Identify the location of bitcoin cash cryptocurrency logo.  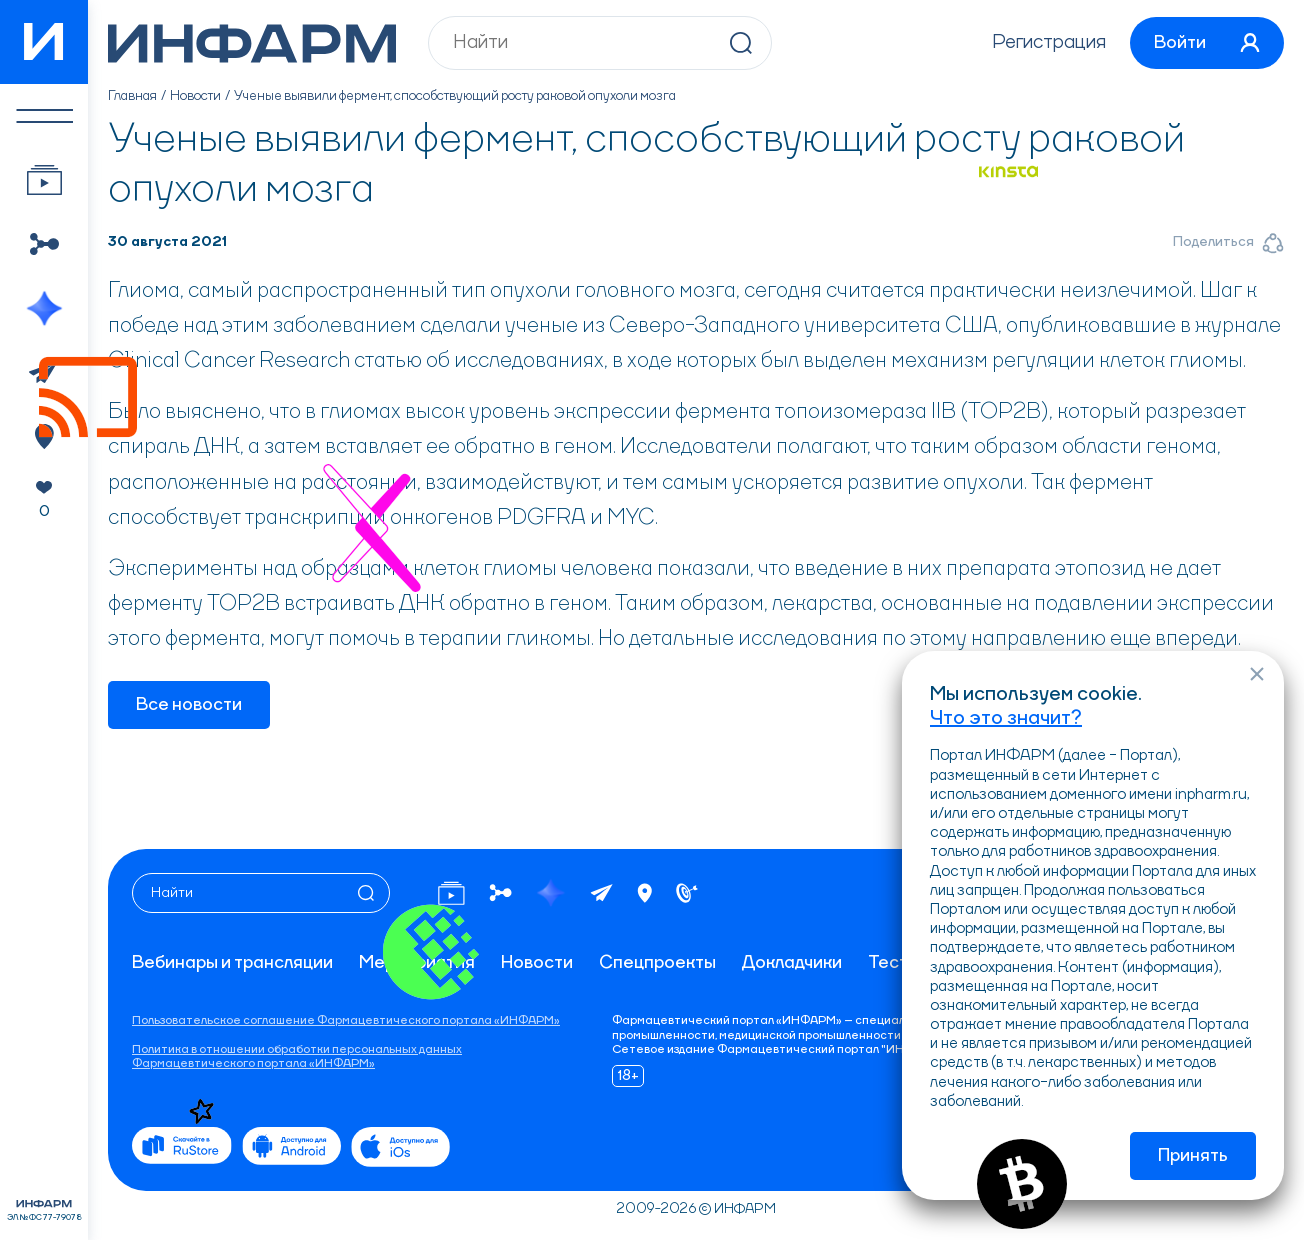
(1022, 1184).